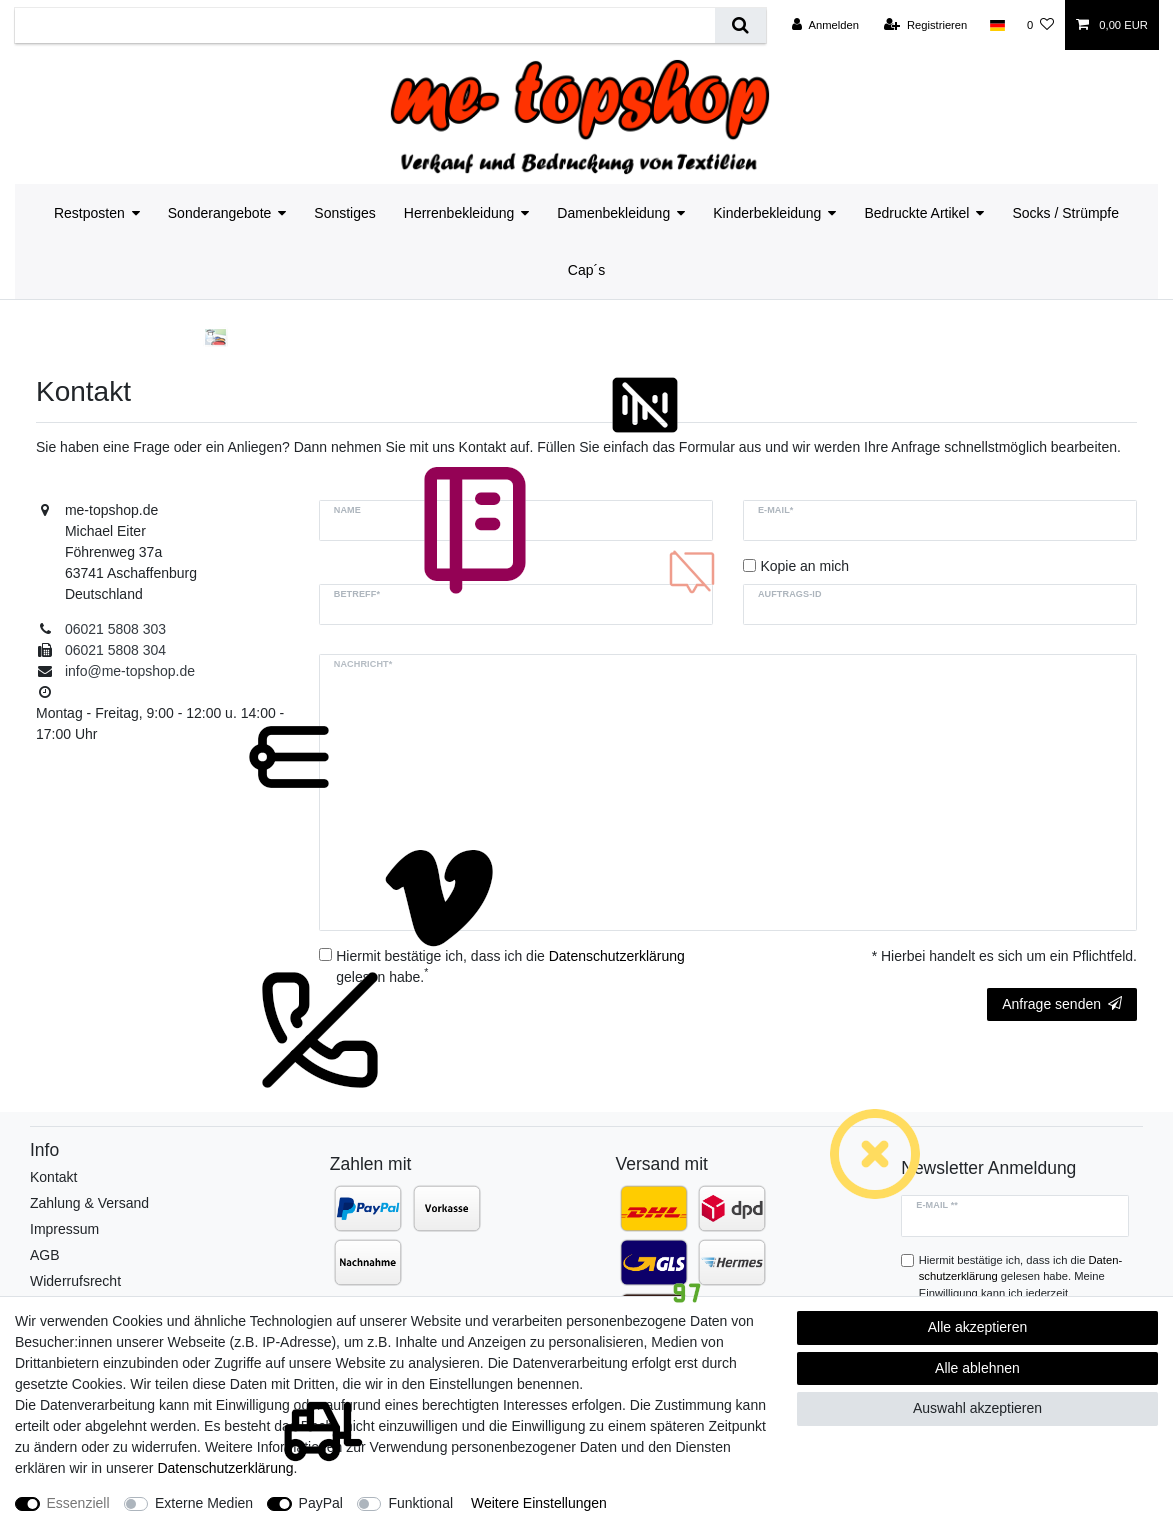 The width and height of the screenshot is (1173, 1528). What do you see at coordinates (320, 1030) in the screenshot?
I see `mute or disable phone calls` at bounding box center [320, 1030].